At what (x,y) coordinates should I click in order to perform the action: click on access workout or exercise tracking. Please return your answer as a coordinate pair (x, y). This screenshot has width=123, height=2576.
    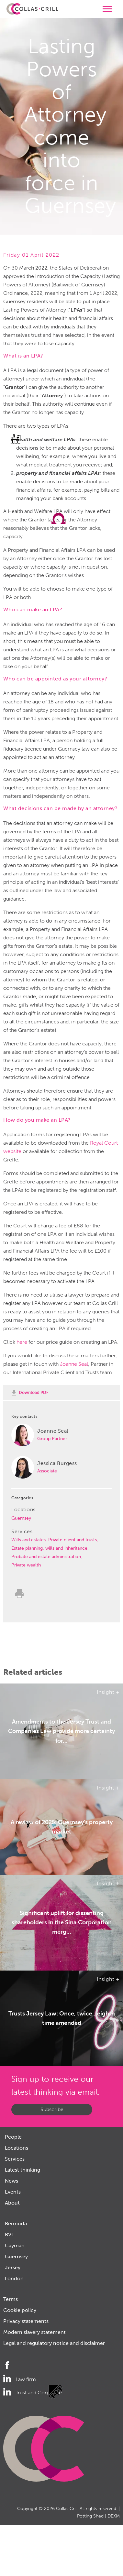
    Looking at the image, I should click on (28, 1825).